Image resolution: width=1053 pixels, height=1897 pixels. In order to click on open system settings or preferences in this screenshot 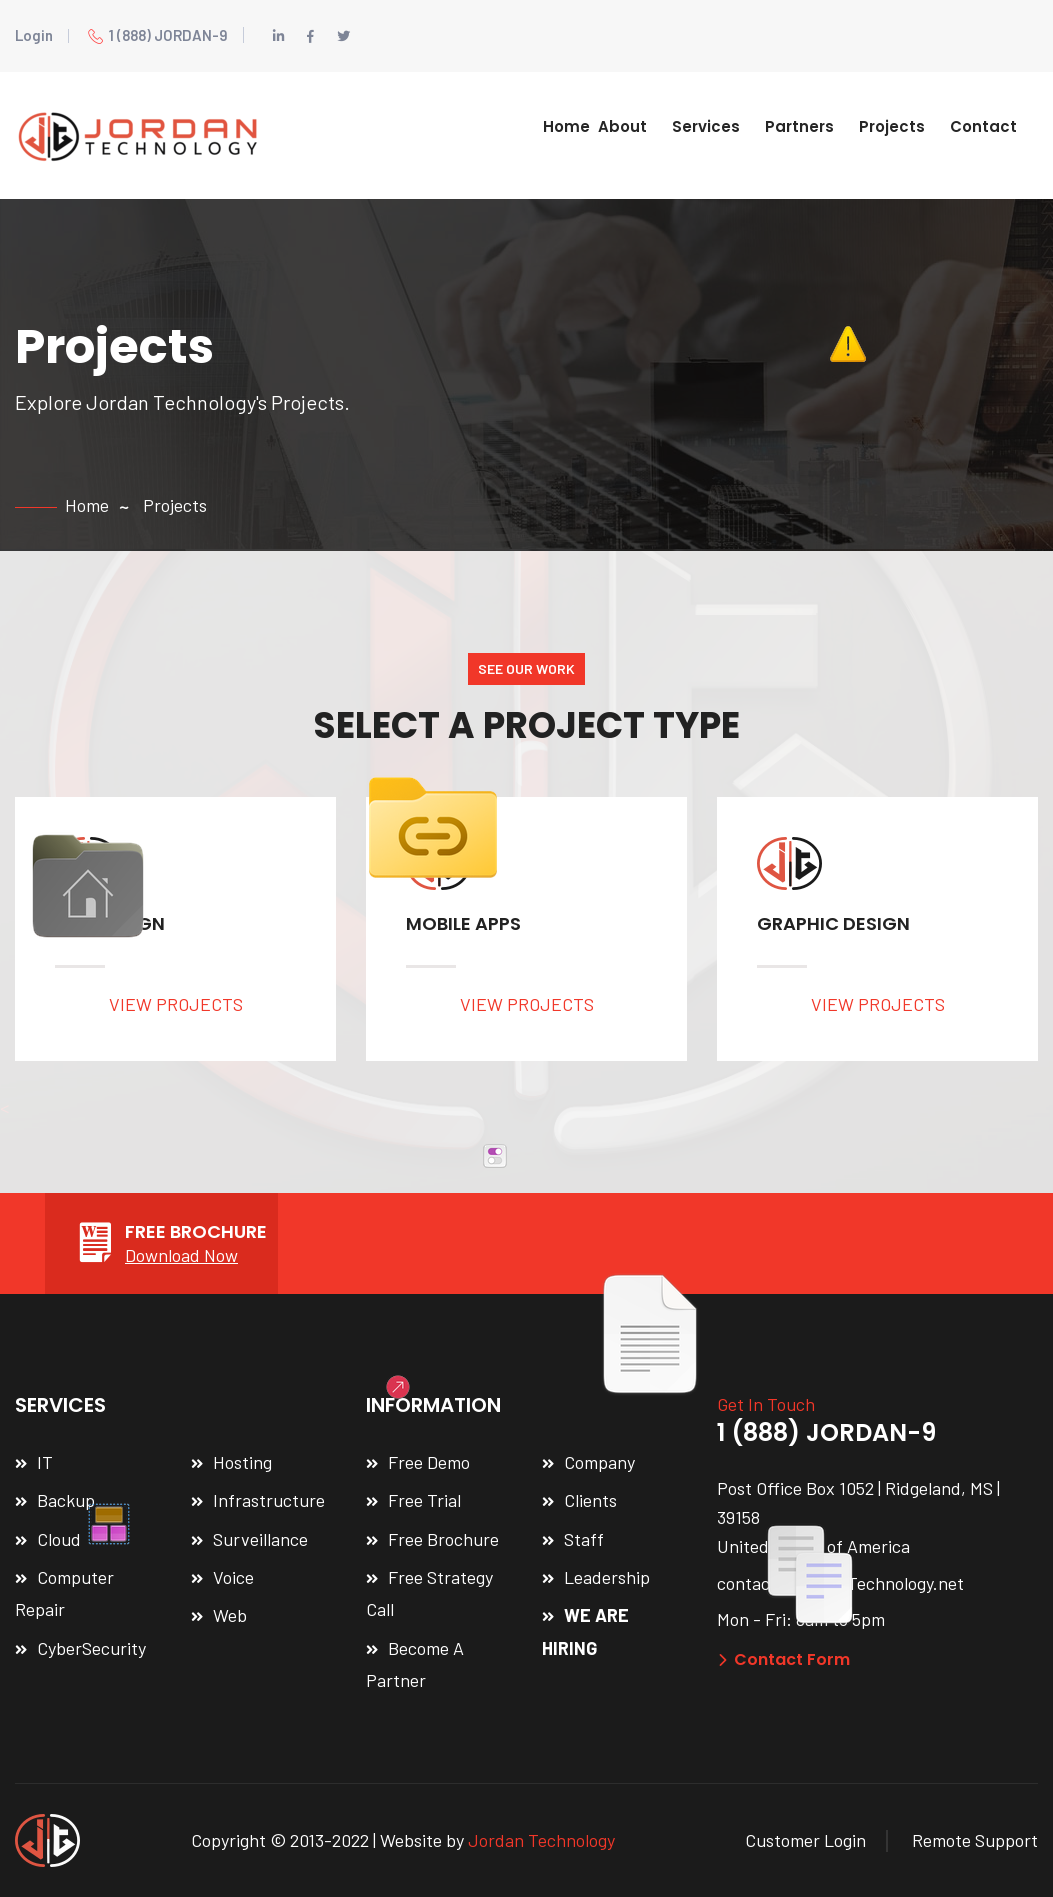, I will do `click(495, 1156)`.